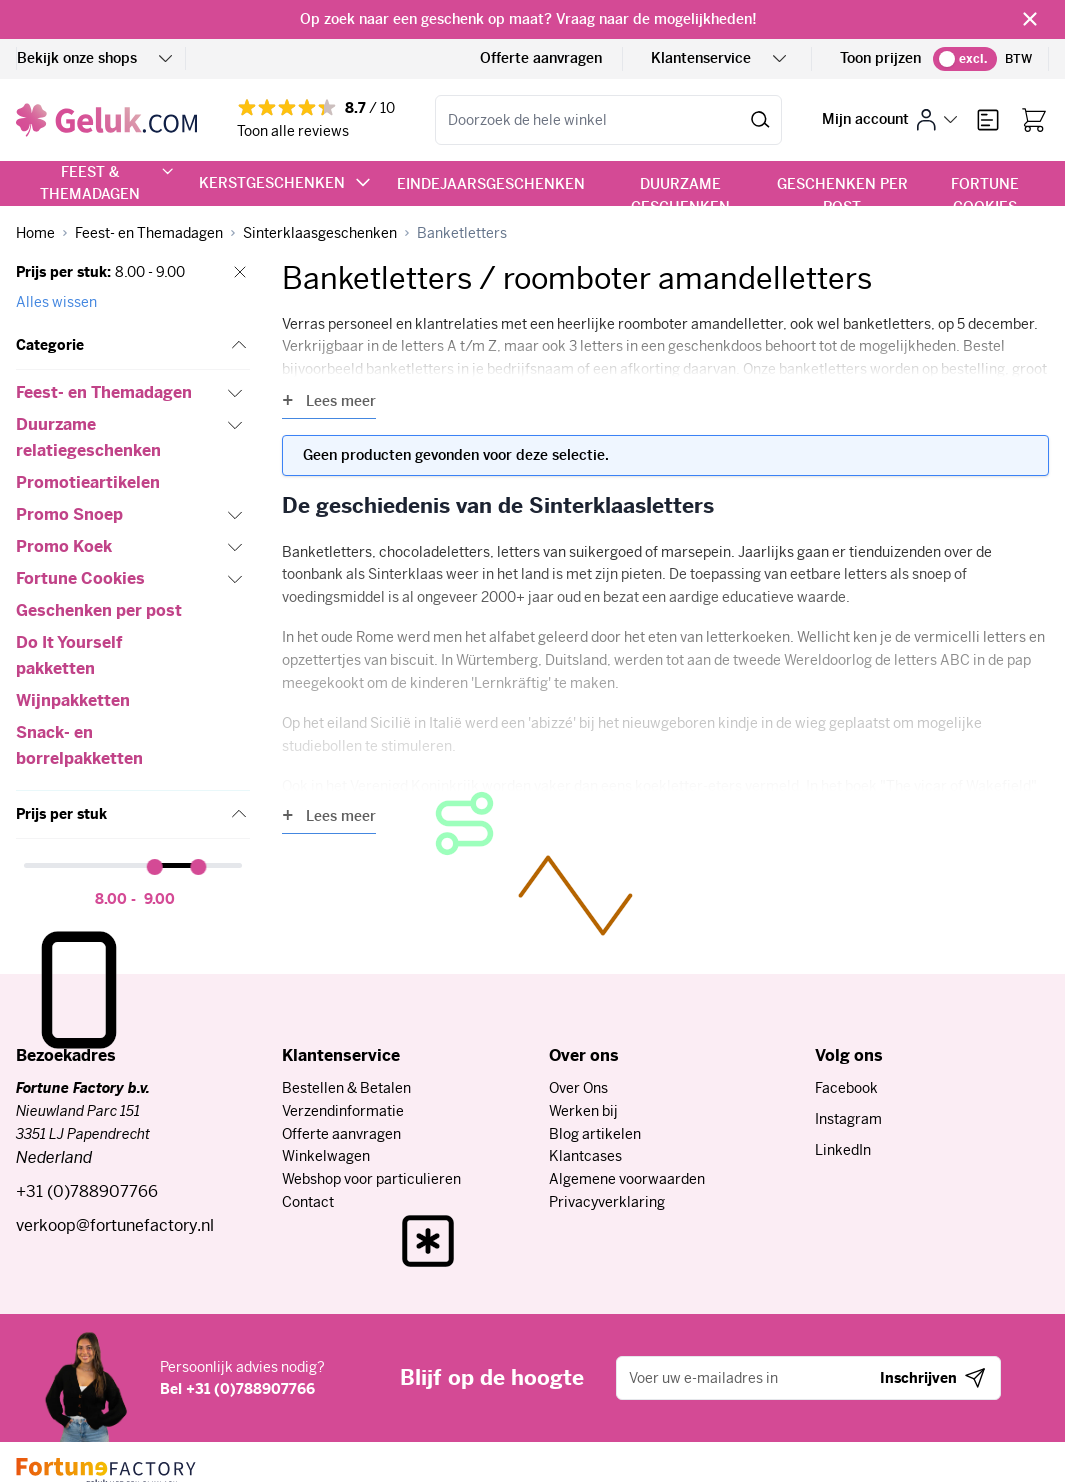 This screenshot has width=1080, height=1482. I want to click on toggle triangle waveform in audio synthesizer, so click(575, 895).